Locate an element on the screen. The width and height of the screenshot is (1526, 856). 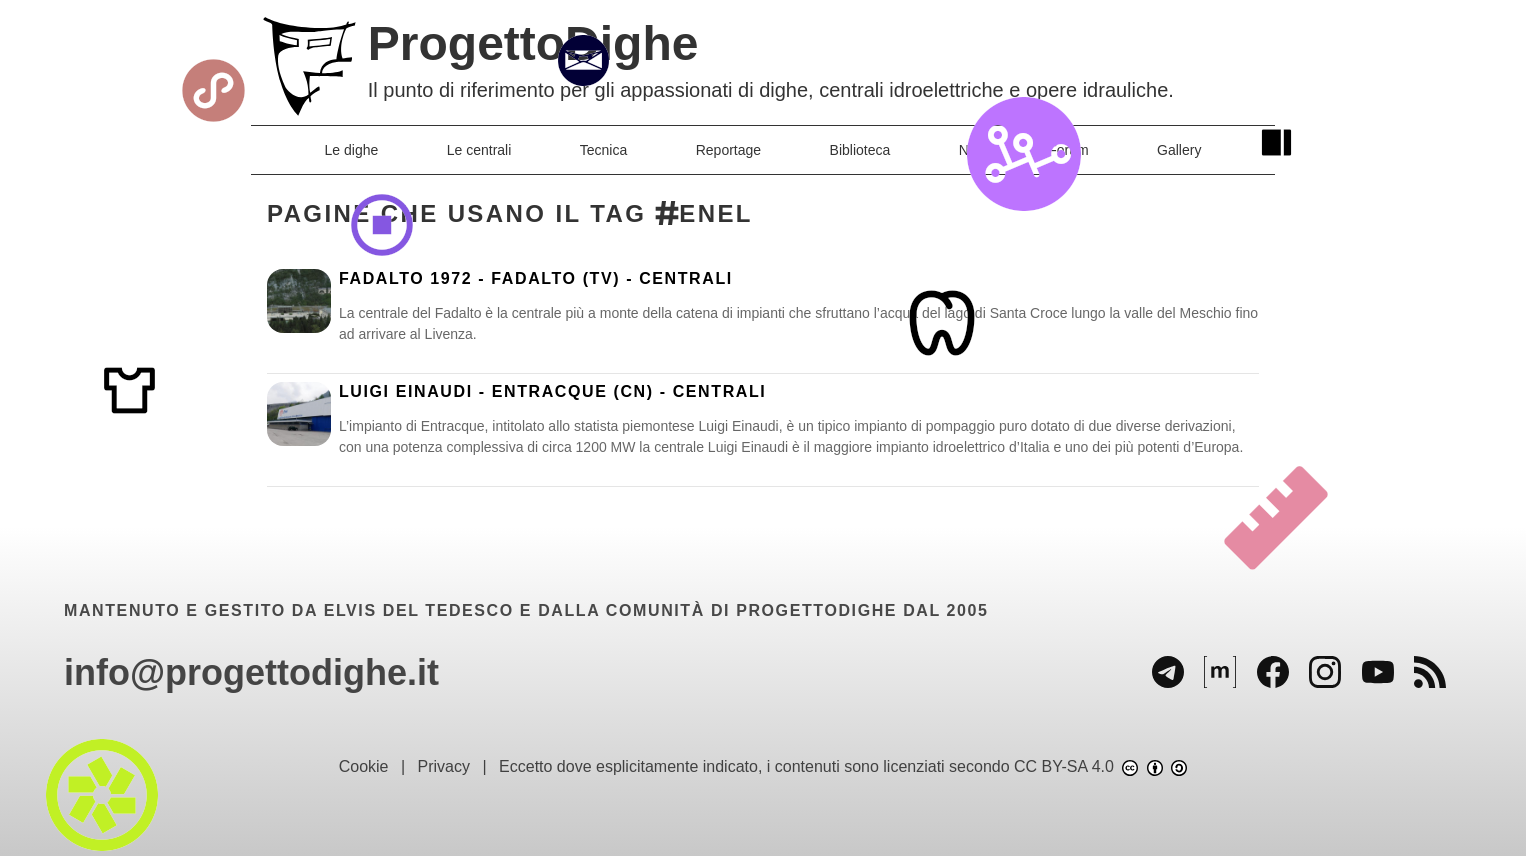
open wechat mini program is located at coordinates (213, 90).